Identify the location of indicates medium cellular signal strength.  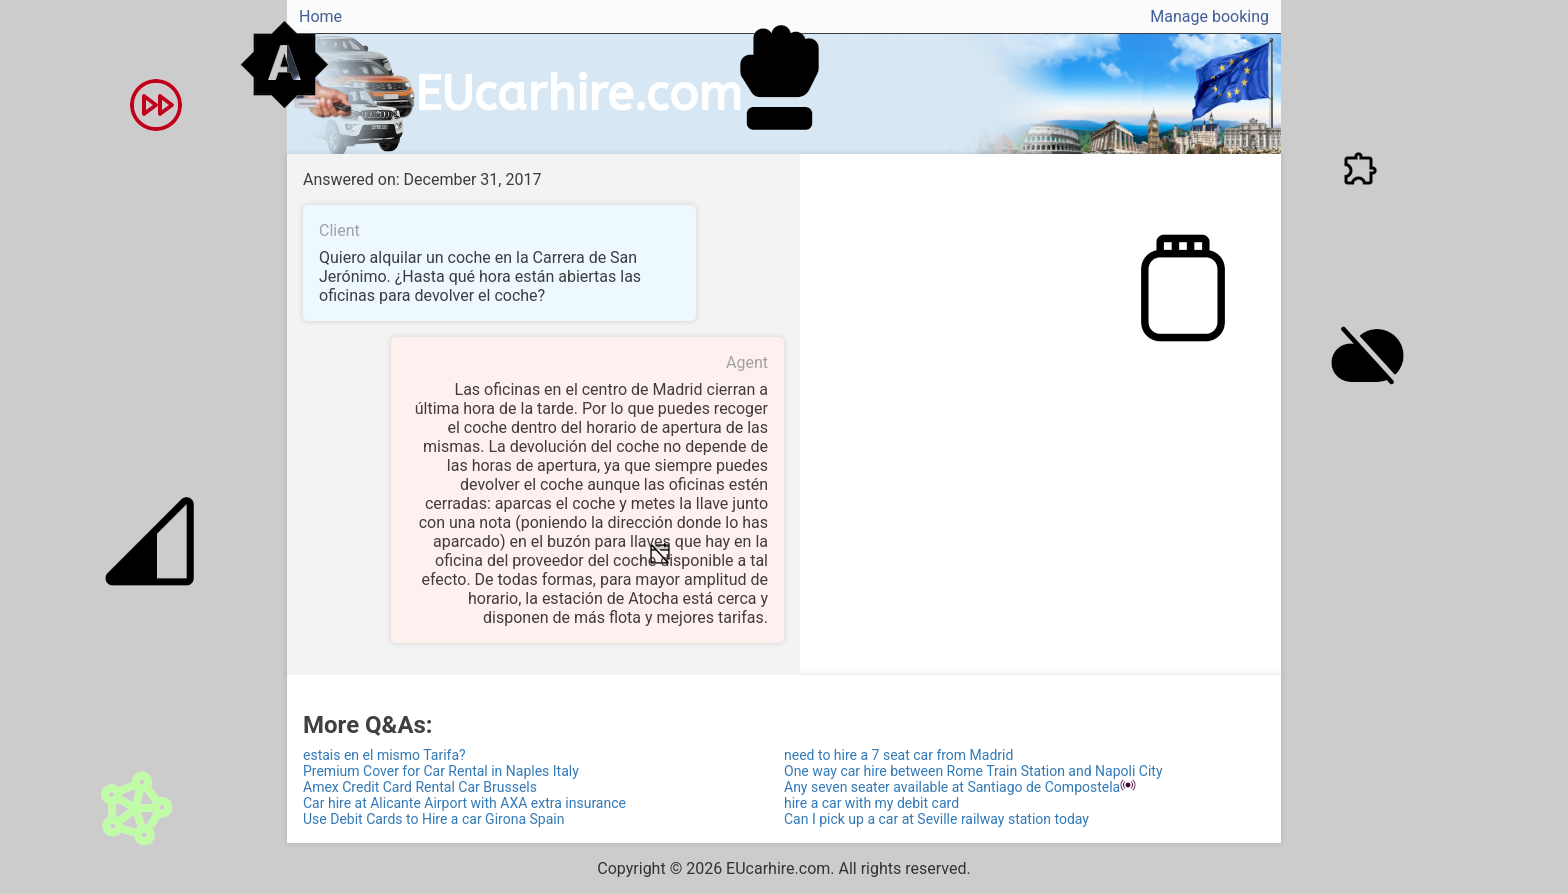
(157, 545).